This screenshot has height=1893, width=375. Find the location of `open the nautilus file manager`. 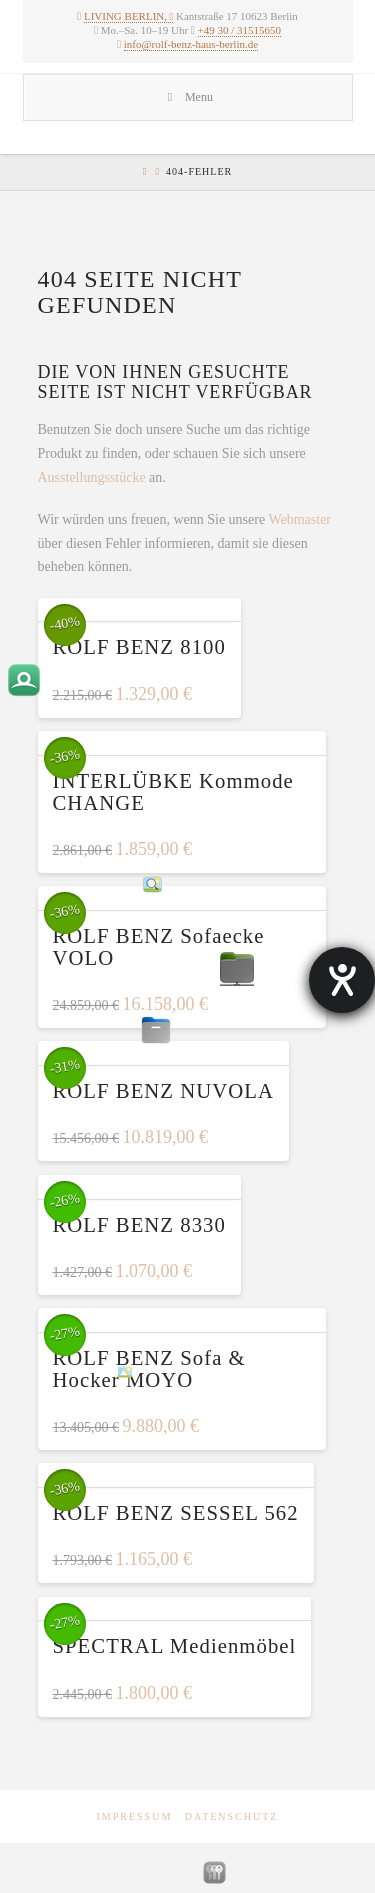

open the nautilus file manager is located at coordinates (156, 1030).